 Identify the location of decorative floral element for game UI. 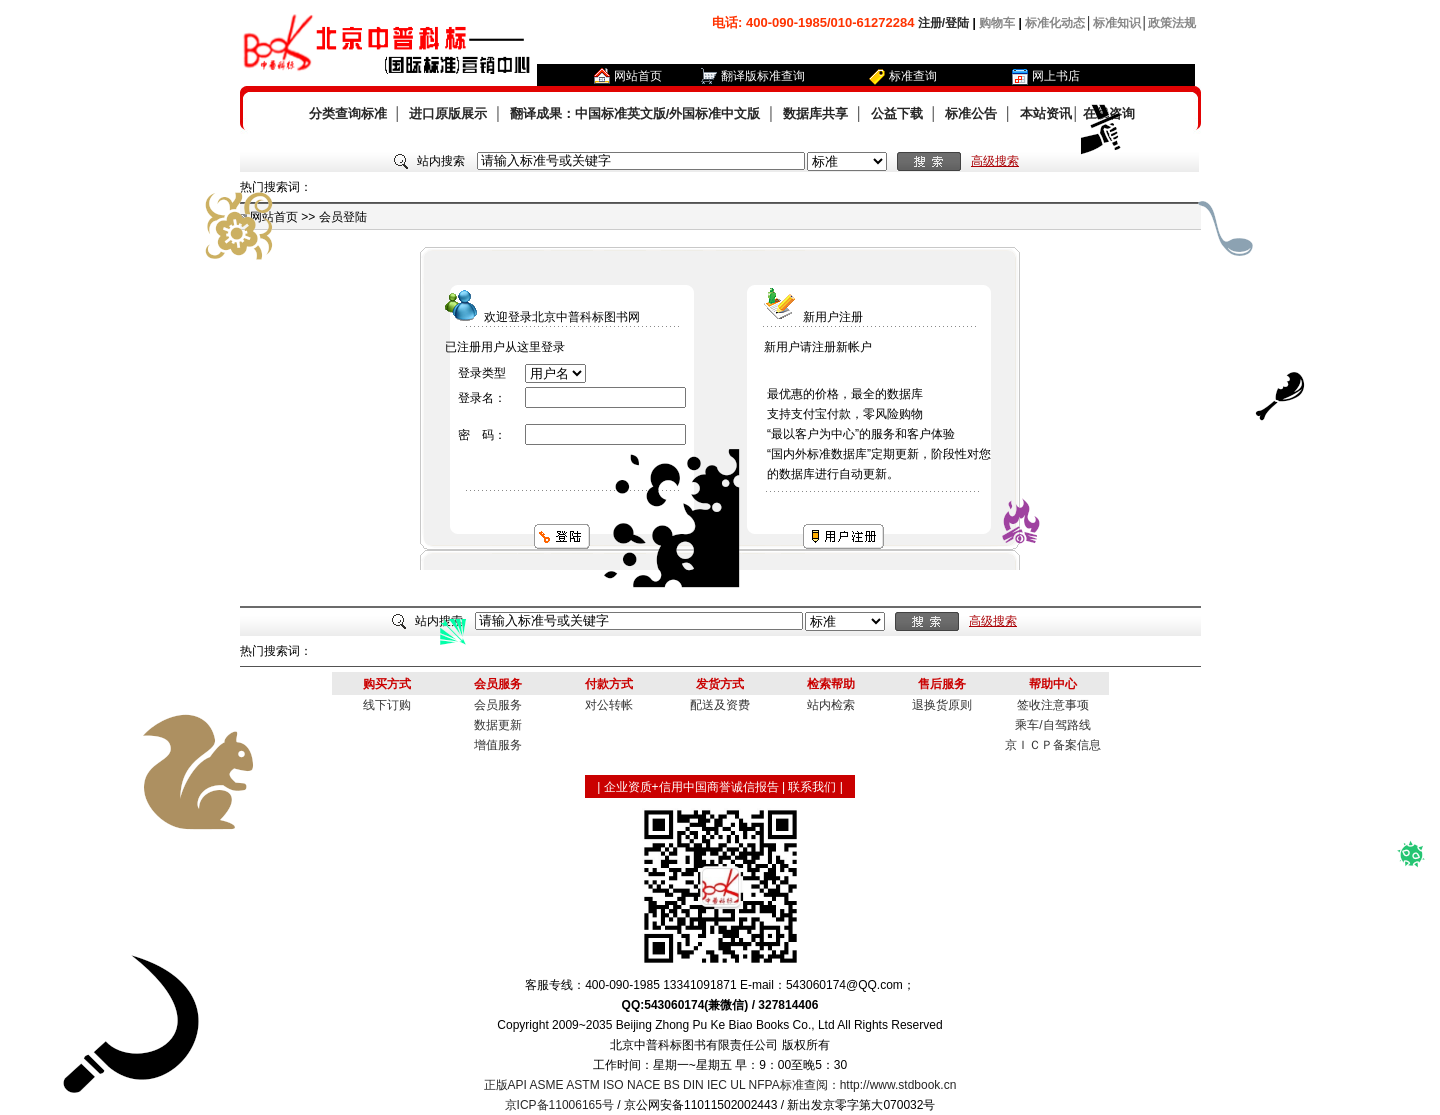
(239, 226).